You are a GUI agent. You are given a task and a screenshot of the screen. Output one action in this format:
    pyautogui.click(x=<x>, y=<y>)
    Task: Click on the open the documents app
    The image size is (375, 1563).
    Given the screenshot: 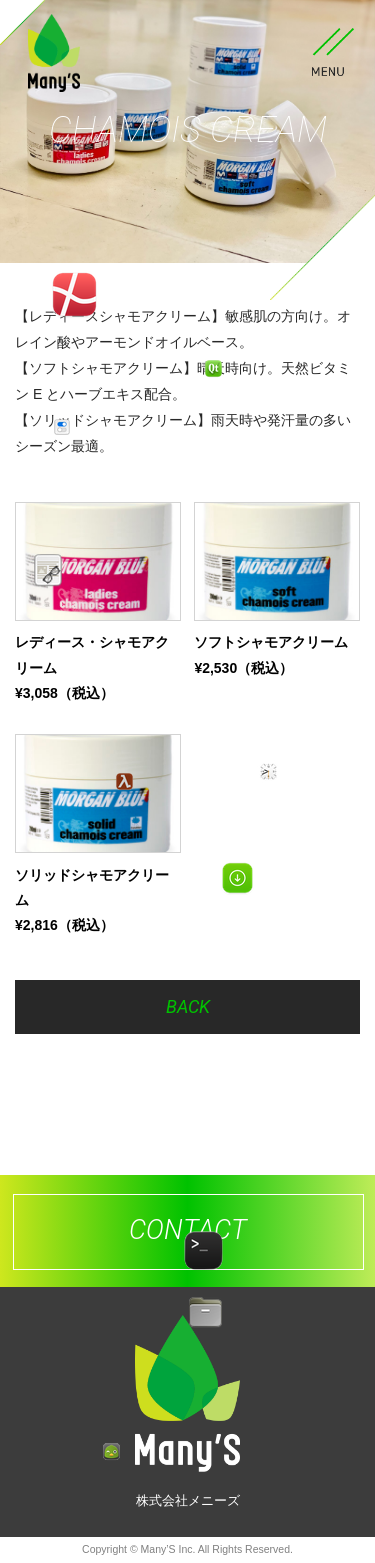 What is the action you would take?
    pyautogui.click(x=48, y=570)
    